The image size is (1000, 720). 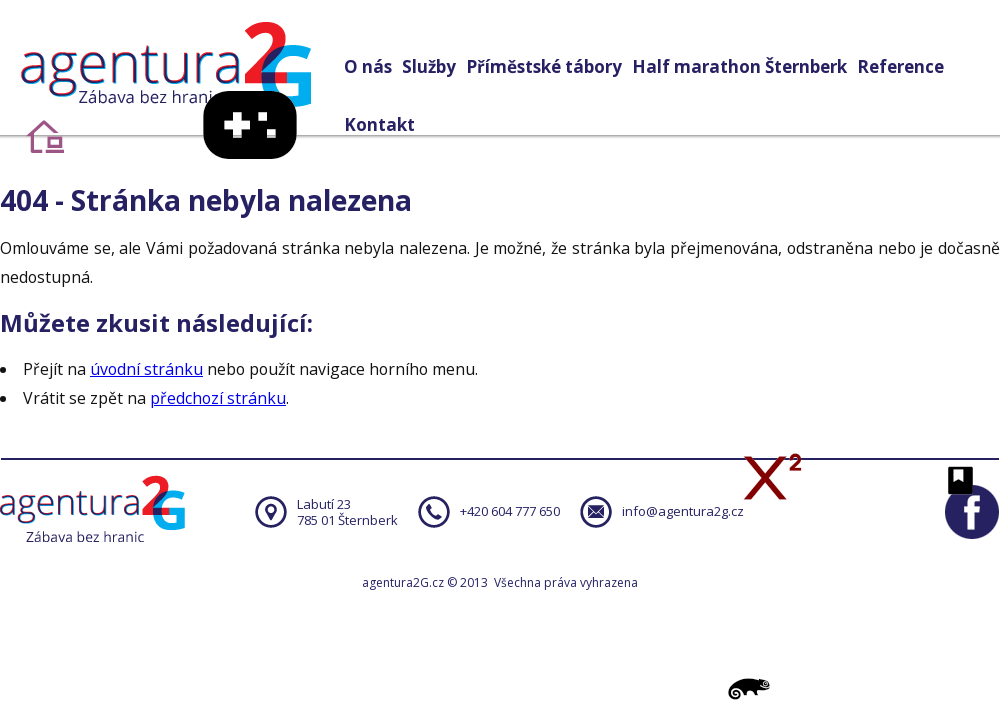 What do you see at coordinates (44, 138) in the screenshot?
I see `access home office or remote work settings` at bounding box center [44, 138].